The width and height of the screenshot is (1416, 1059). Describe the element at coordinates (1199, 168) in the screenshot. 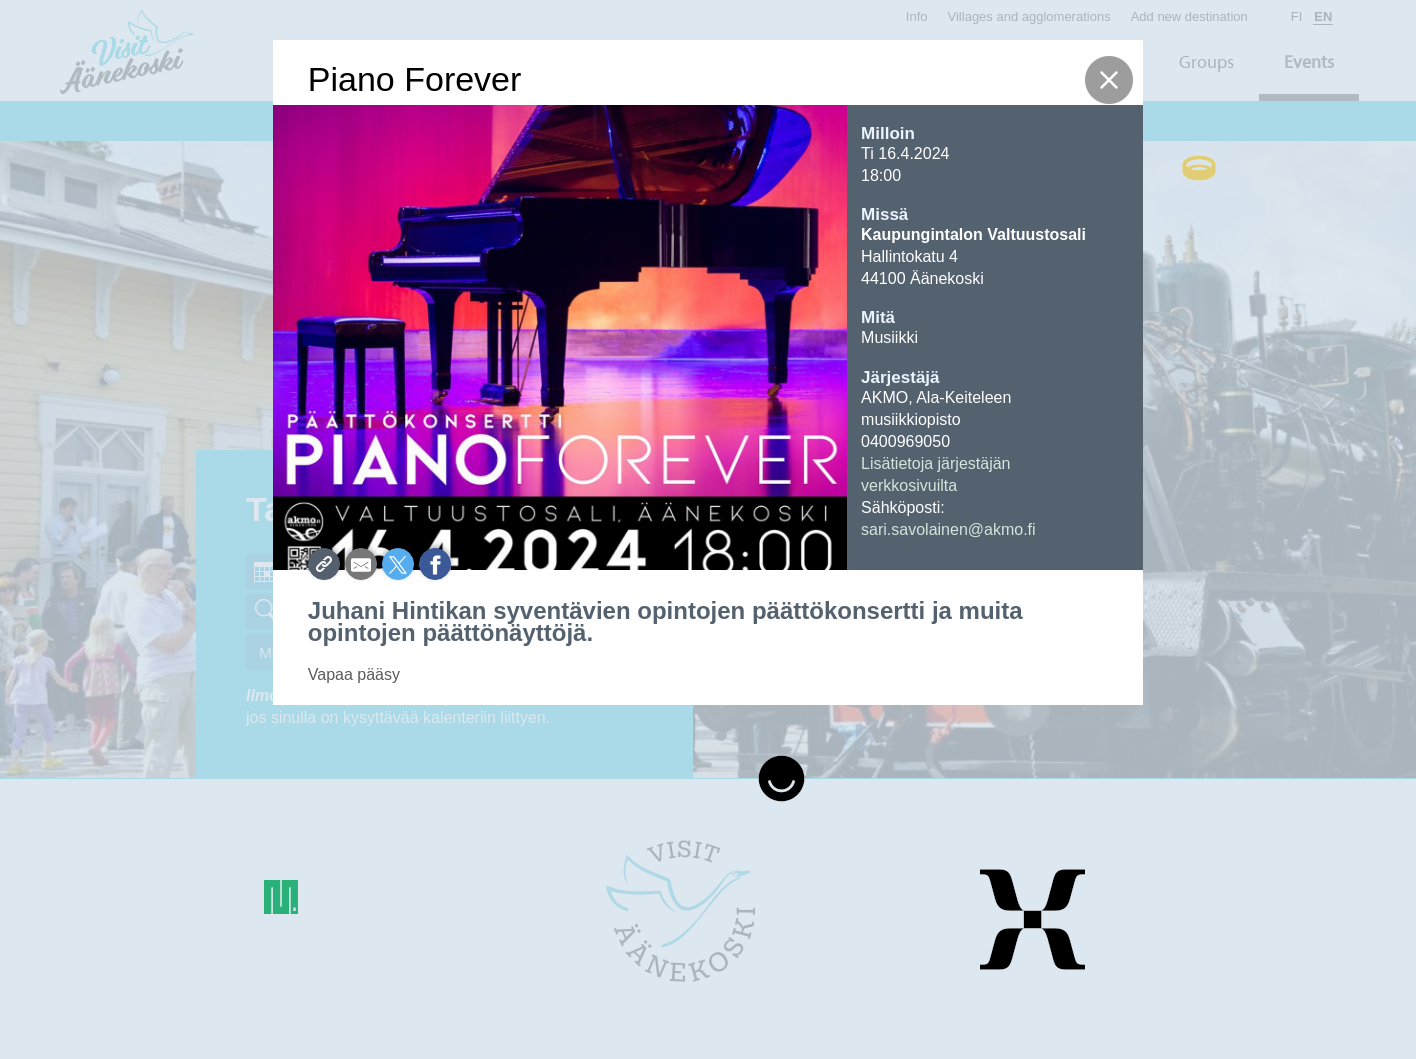

I see `indicates a ring or jewelry item` at that location.